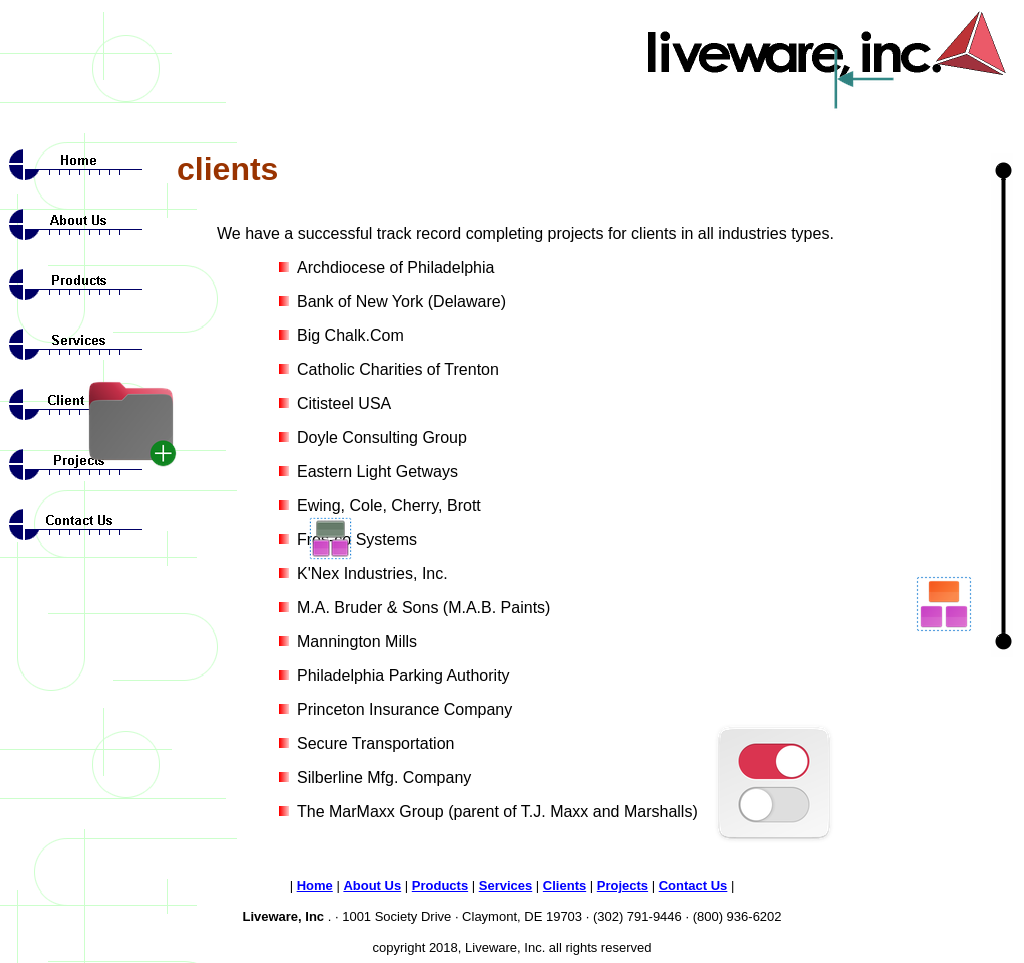  I want to click on open system settings or preferences, so click(774, 783).